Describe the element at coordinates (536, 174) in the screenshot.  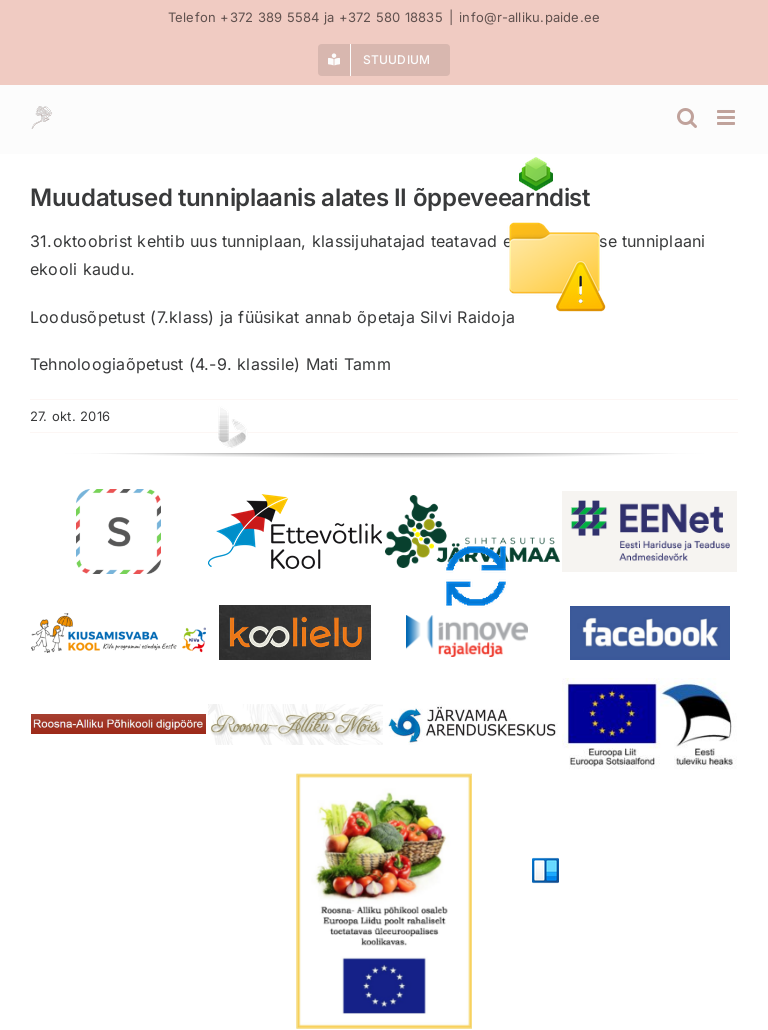
I see `open the visualize app` at that location.